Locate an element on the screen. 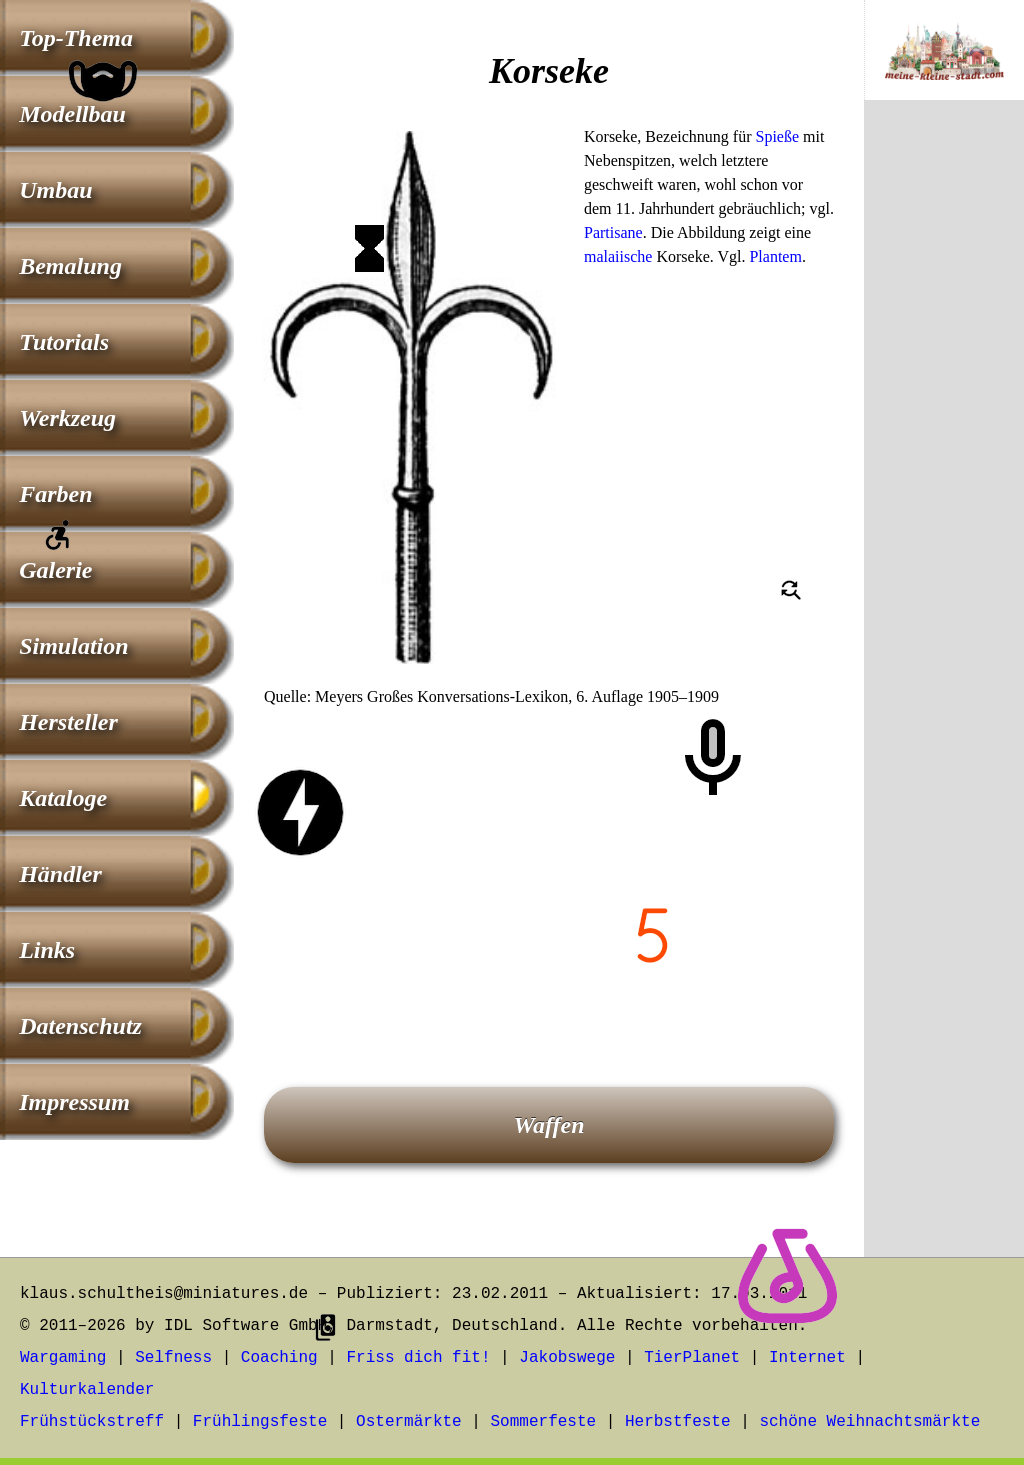 Image resolution: width=1024 pixels, height=1465 pixels. indicates a process is in progress or loading is located at coordinates (369, 248).